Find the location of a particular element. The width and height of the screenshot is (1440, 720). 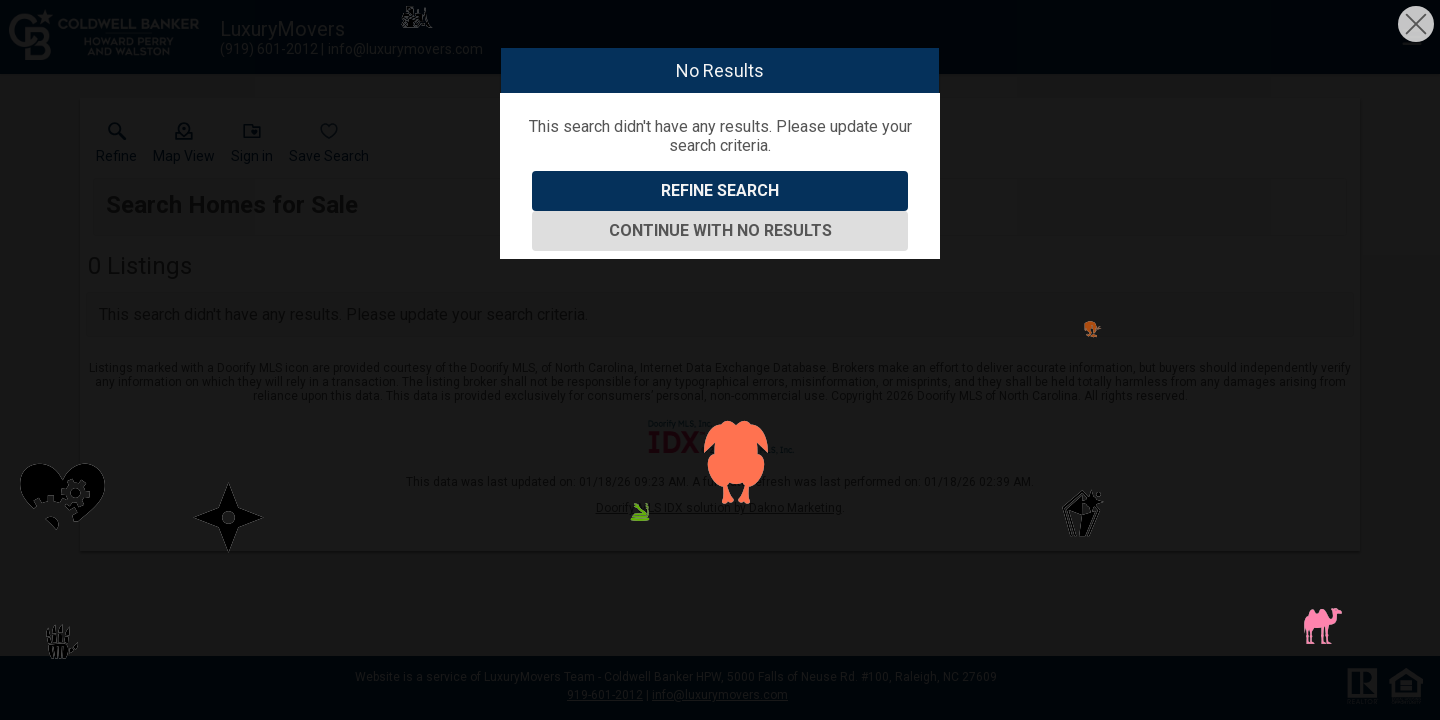

indicates a racing or competition game mode is located at coordinates (1081, 513).